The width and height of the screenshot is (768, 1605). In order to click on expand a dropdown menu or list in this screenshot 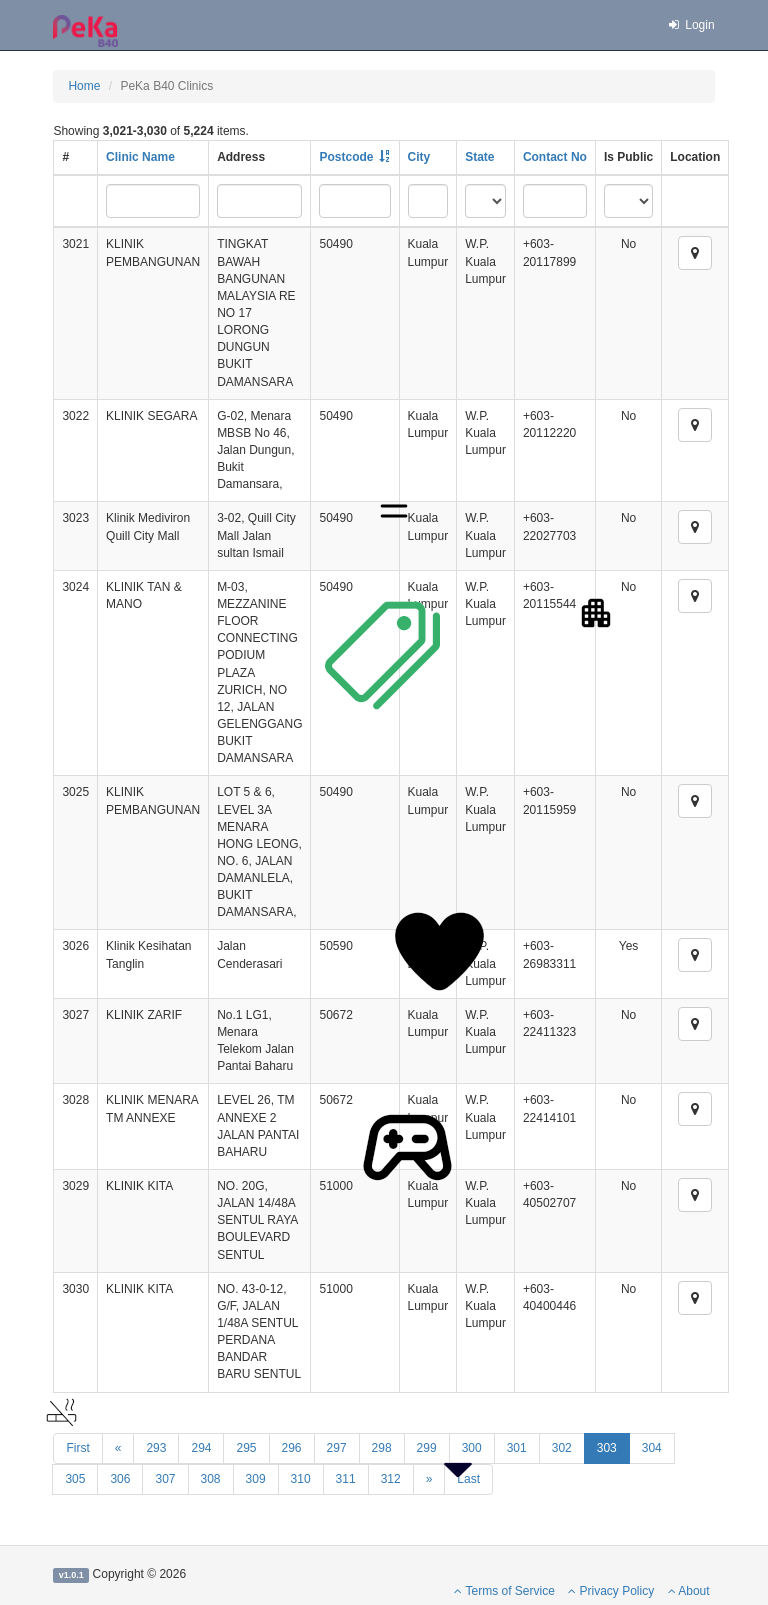, I will do `click(458, 1470)`.